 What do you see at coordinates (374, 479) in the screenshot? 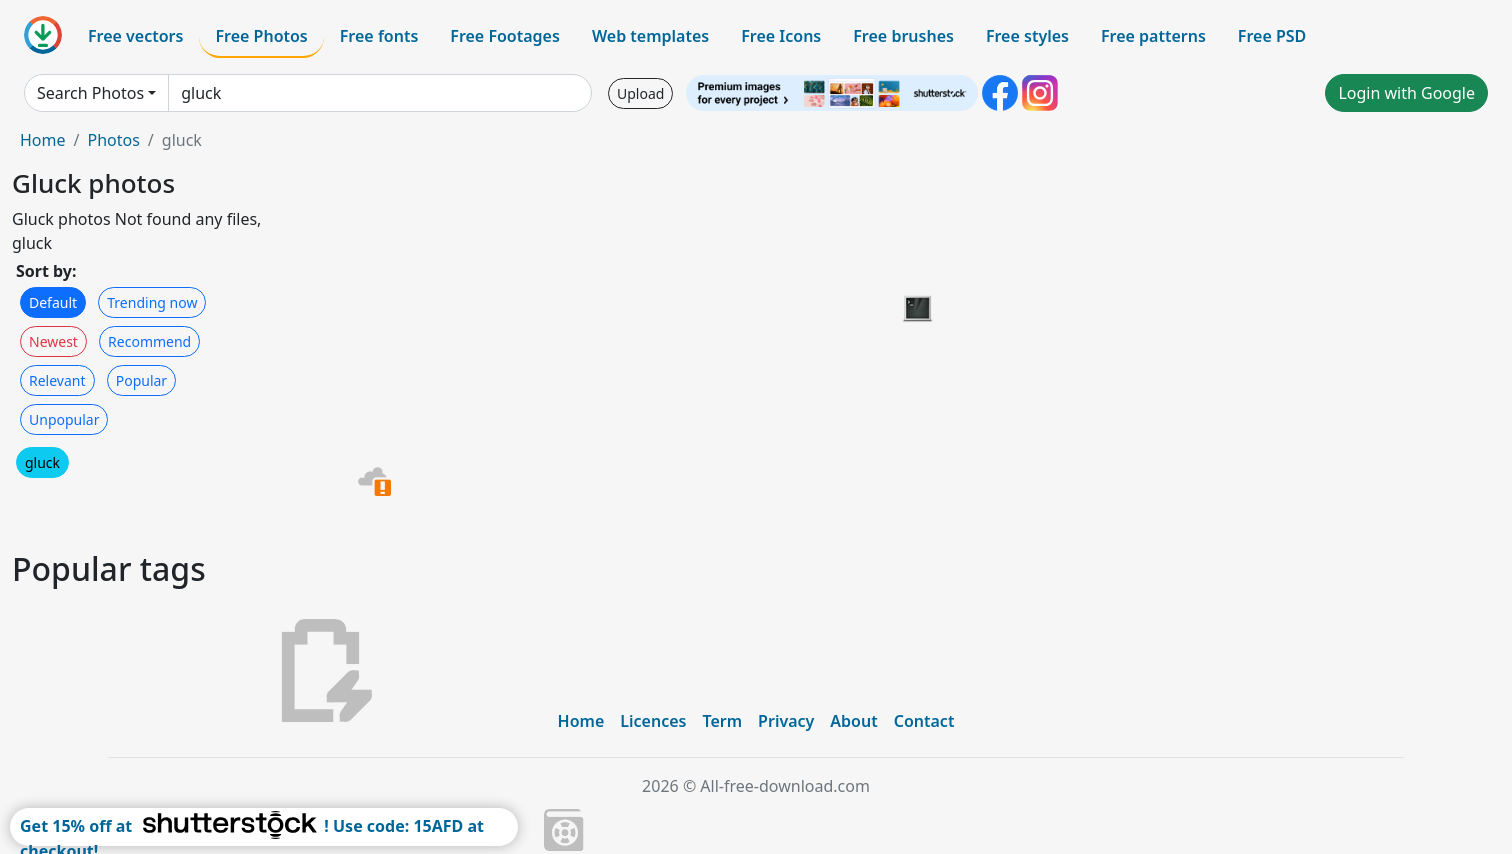
I see `indicates a severe weather alert or warning` at bounding box center [374, 479].